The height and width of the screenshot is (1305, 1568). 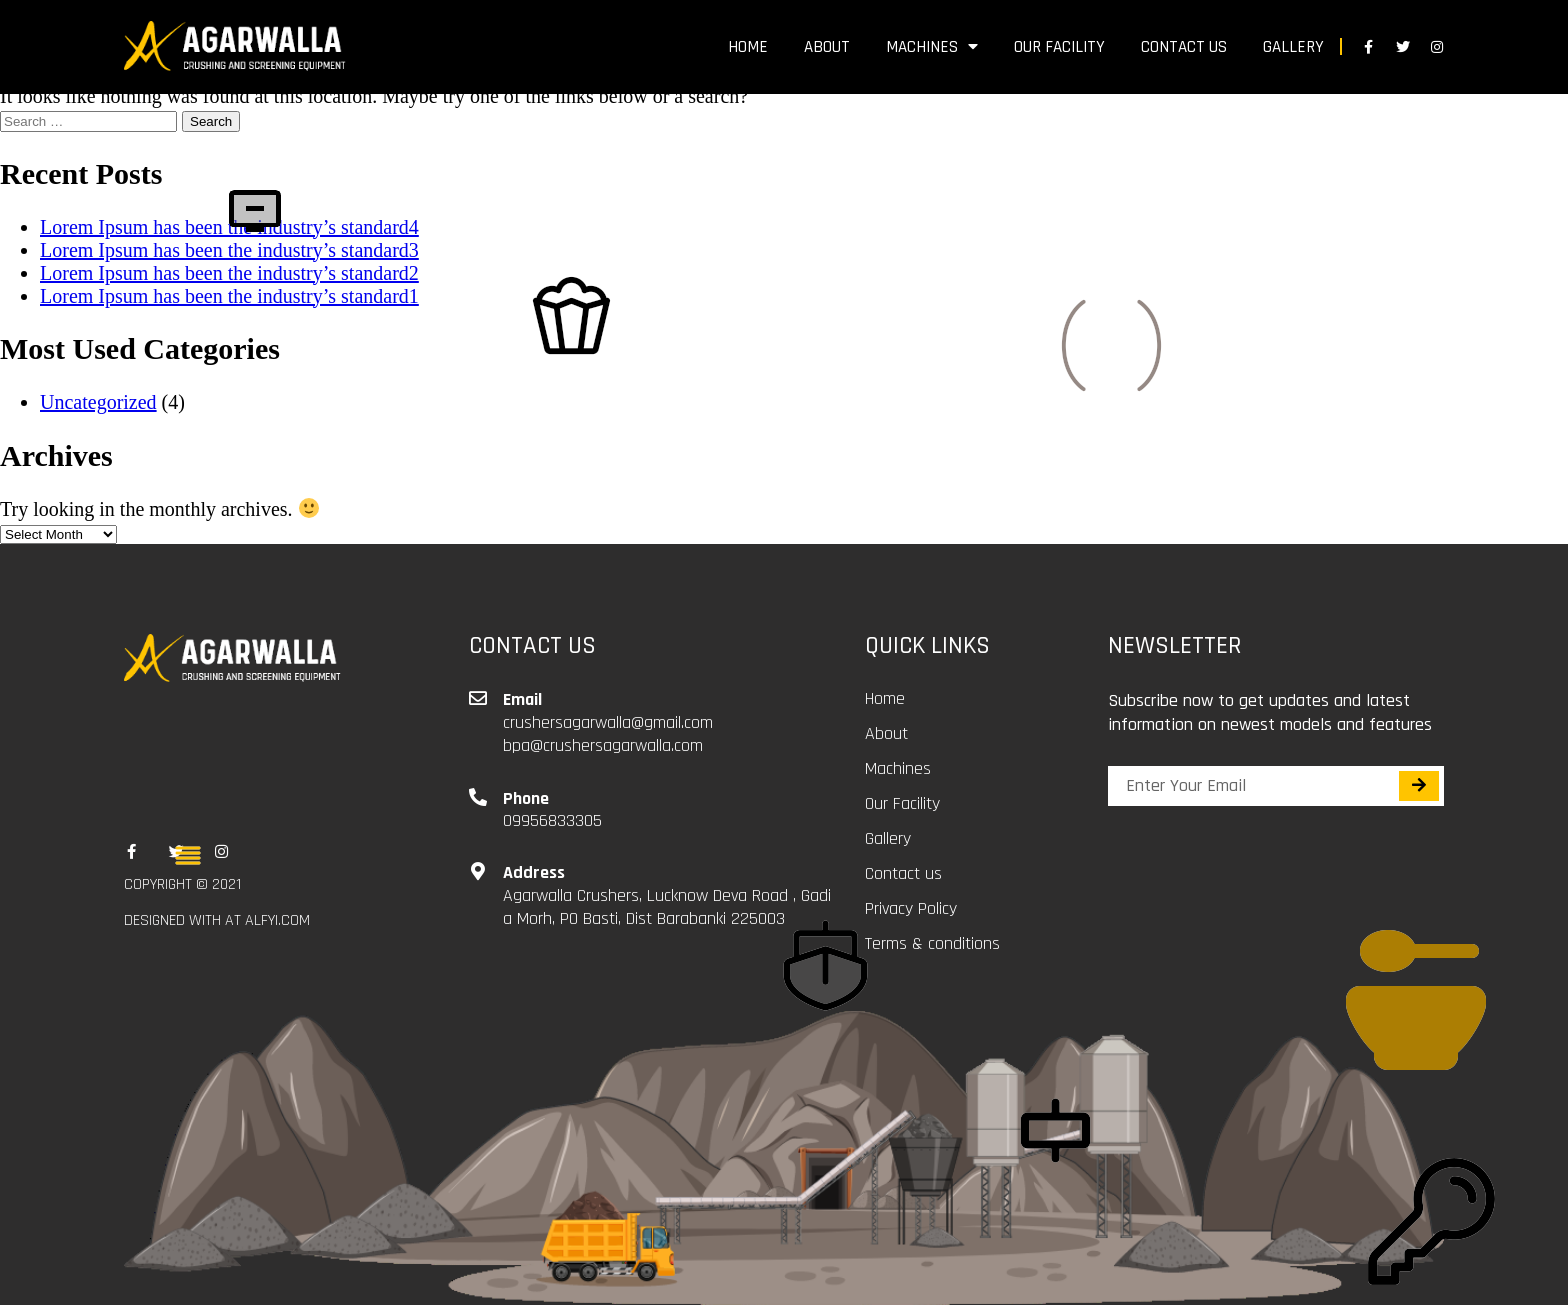 What do you see at coordinates (571, 318) in the screenshot?
I see `access movies or entertainment section` at bounding box center [571, 318].